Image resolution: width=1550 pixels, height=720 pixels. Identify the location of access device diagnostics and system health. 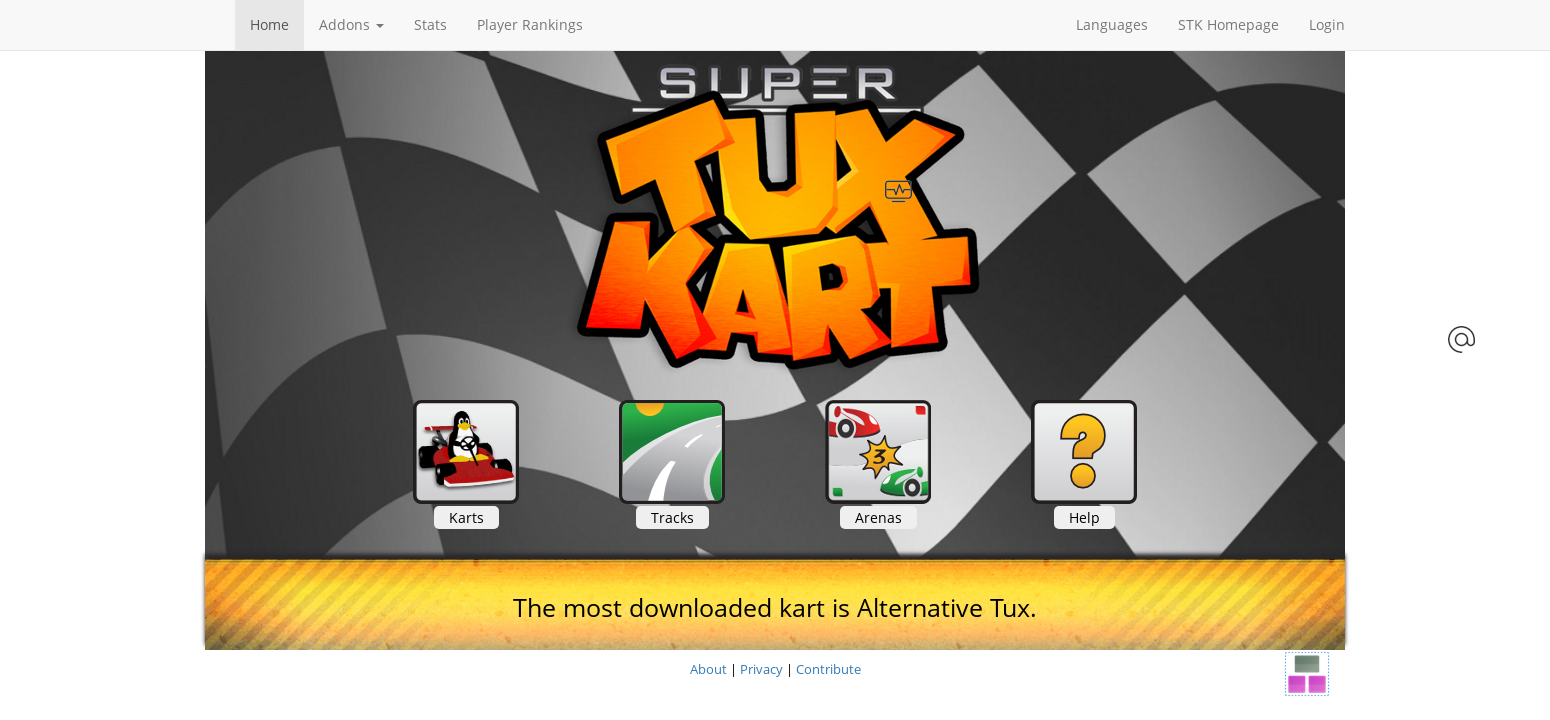
(898, 190).